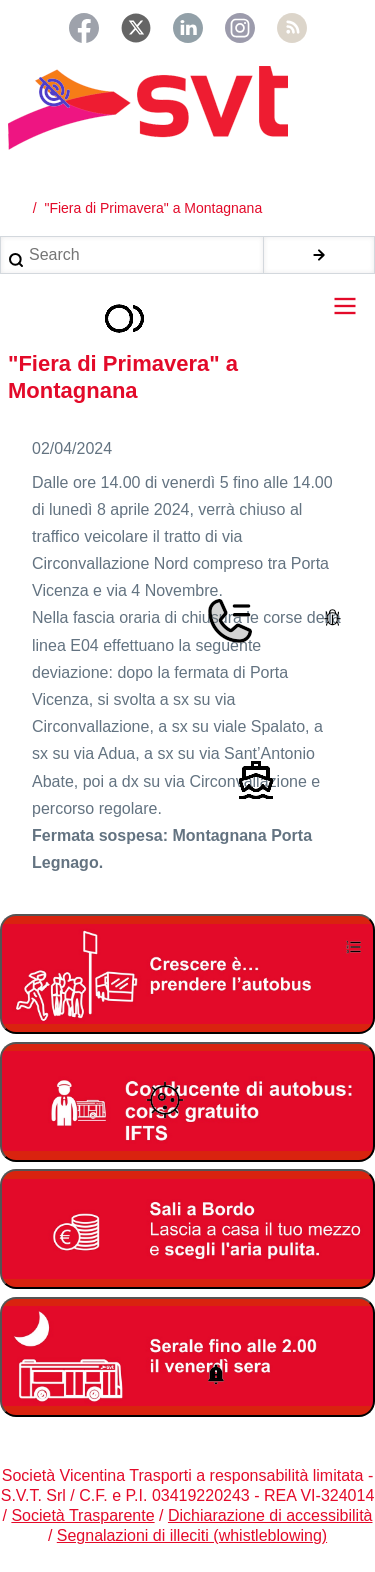 This screenshot has height=1572, width=375. Describe the element at coordinates (165, 1100) in the screenshot. I see `indicates virus or malware detected` at that location.